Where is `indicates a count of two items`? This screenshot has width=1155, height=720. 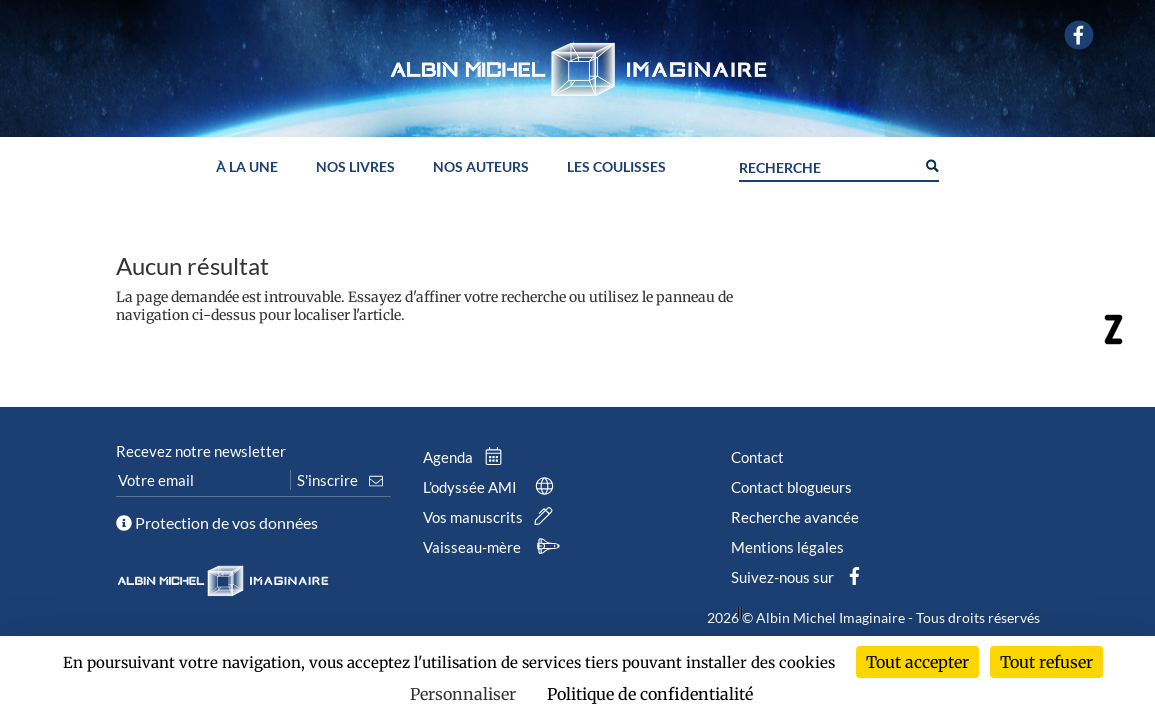 indicates a count of two items is located at coordinates (740, 613).